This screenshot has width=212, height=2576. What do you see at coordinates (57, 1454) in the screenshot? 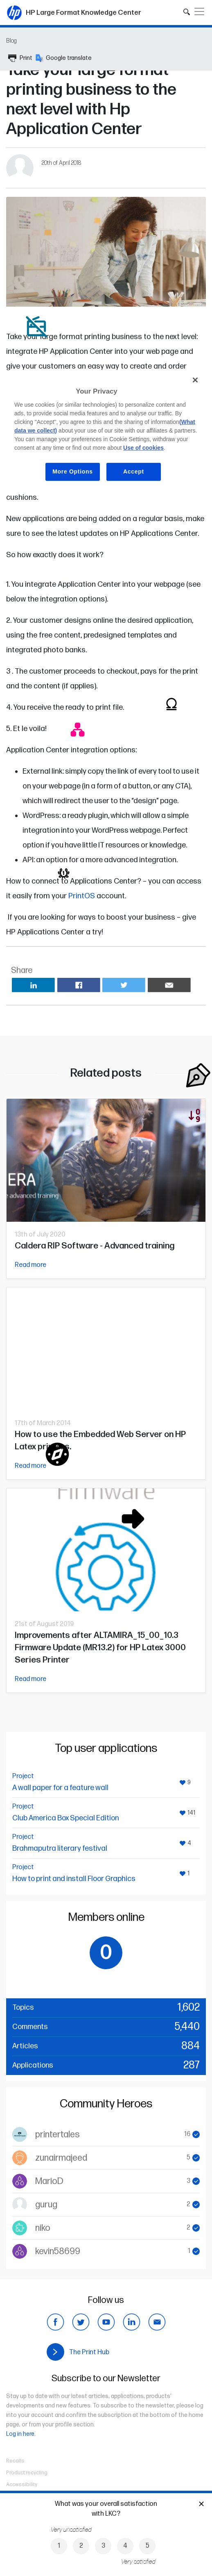
I see `access navigation or directions` at bounding box center [57, 1454].